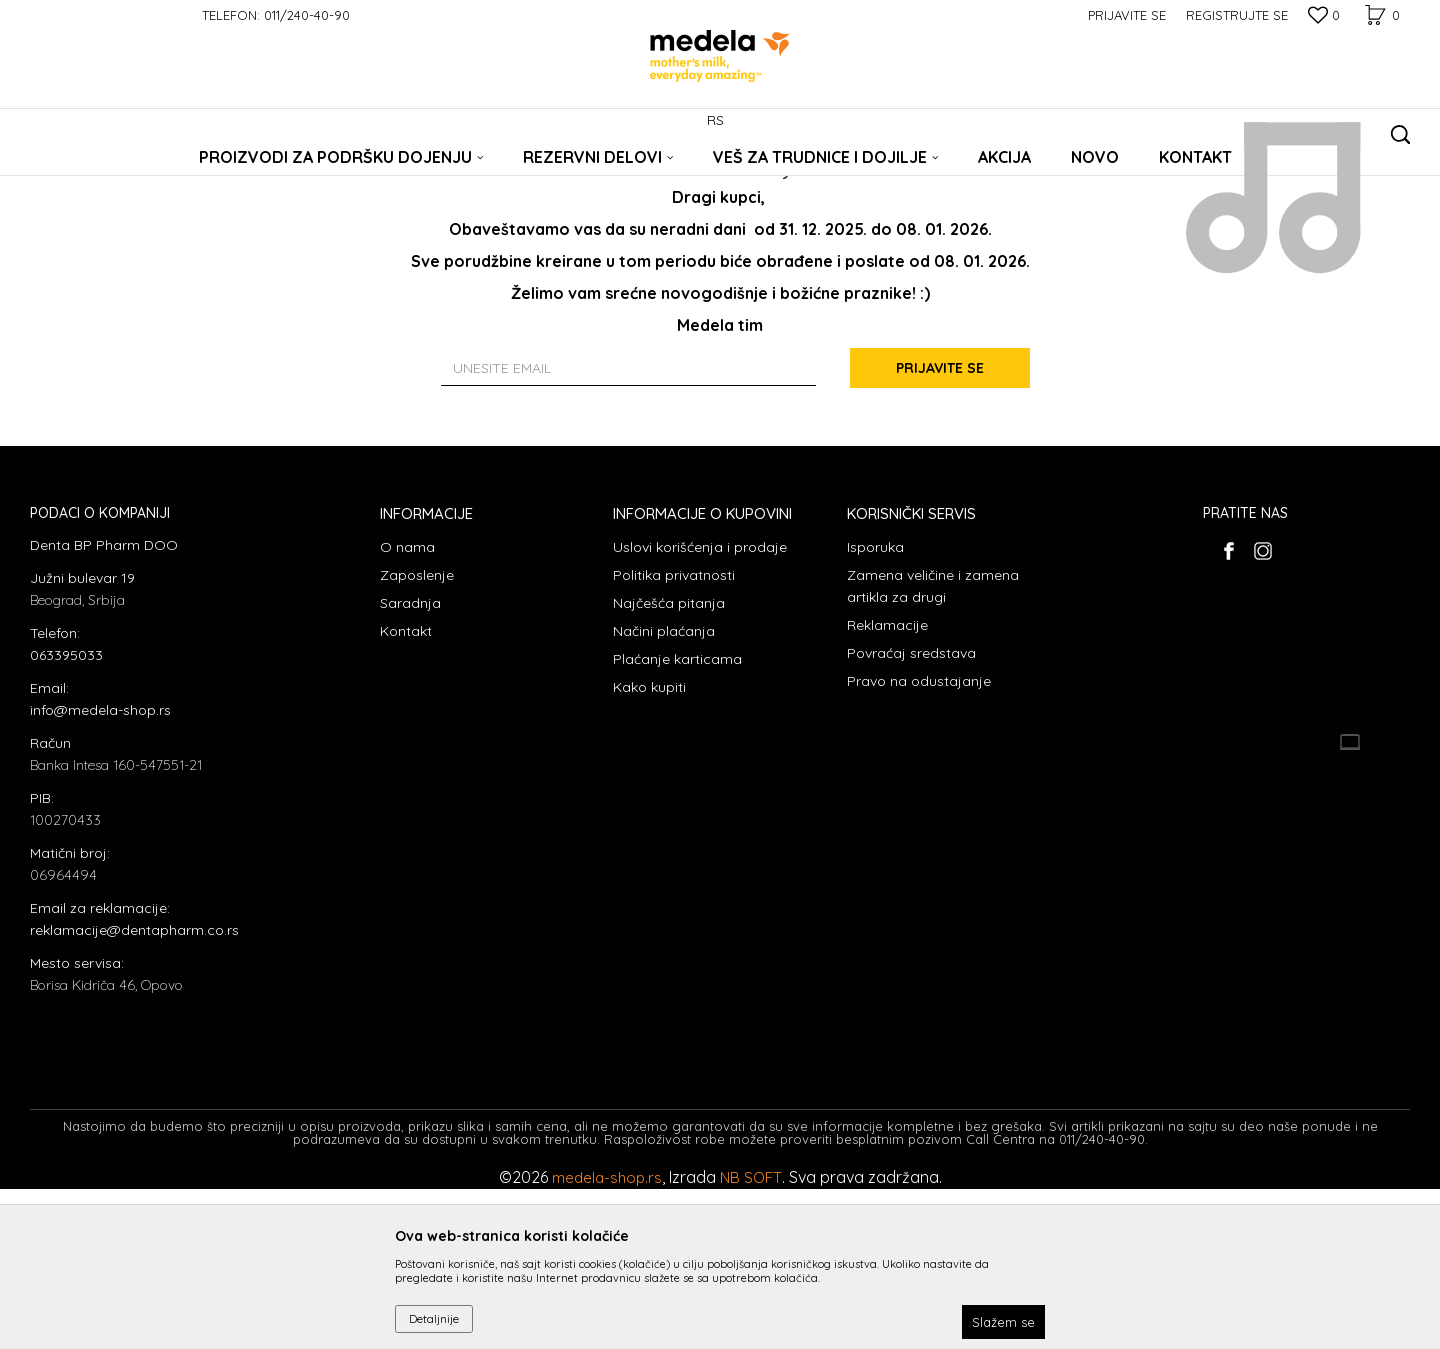 This screenshot has height=1349, width=1440. What do you see at coordinates (1350, 742) in the screenshot?
I see `indicates laptop or portable computer device` at bounding box center [1350, 742].